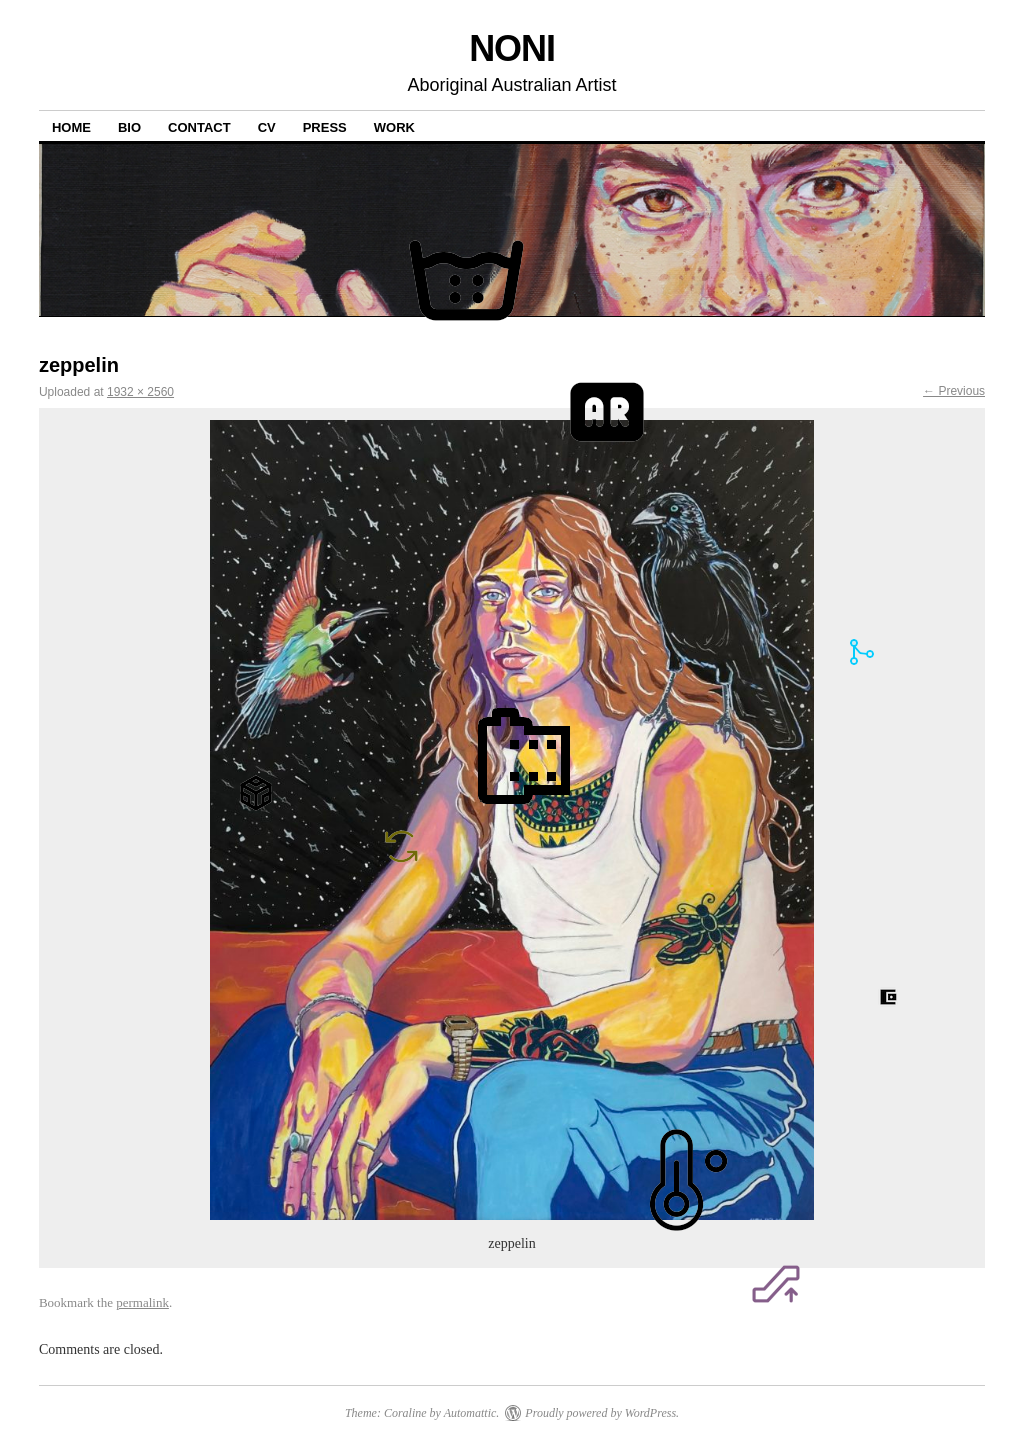  What do you see at coordinates (680, 1180) in the screenshot?
I see `view current temperature` at bounding box center [680, 1180].